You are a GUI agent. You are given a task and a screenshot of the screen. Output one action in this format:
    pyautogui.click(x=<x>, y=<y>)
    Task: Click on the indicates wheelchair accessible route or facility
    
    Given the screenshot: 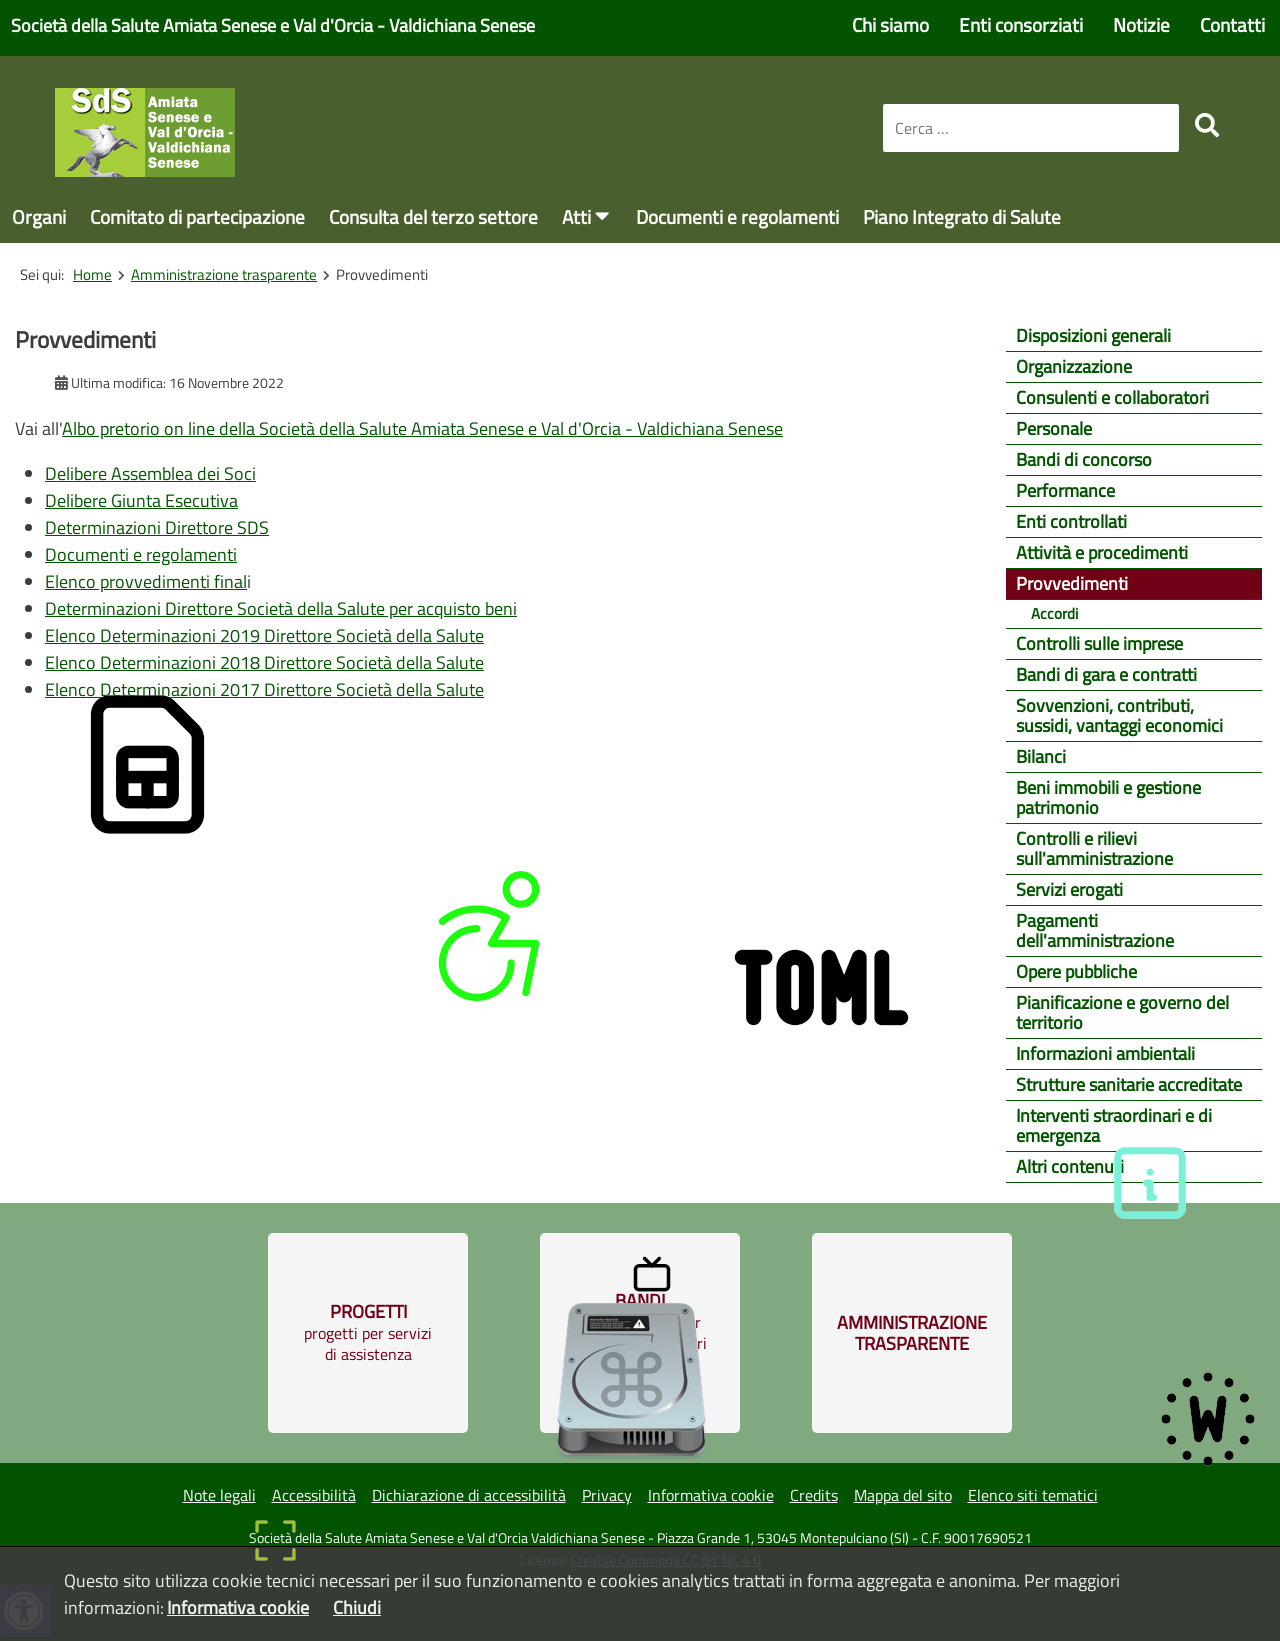 What is the action you would take?
    pyautogui.click(x=491, y=938)
    